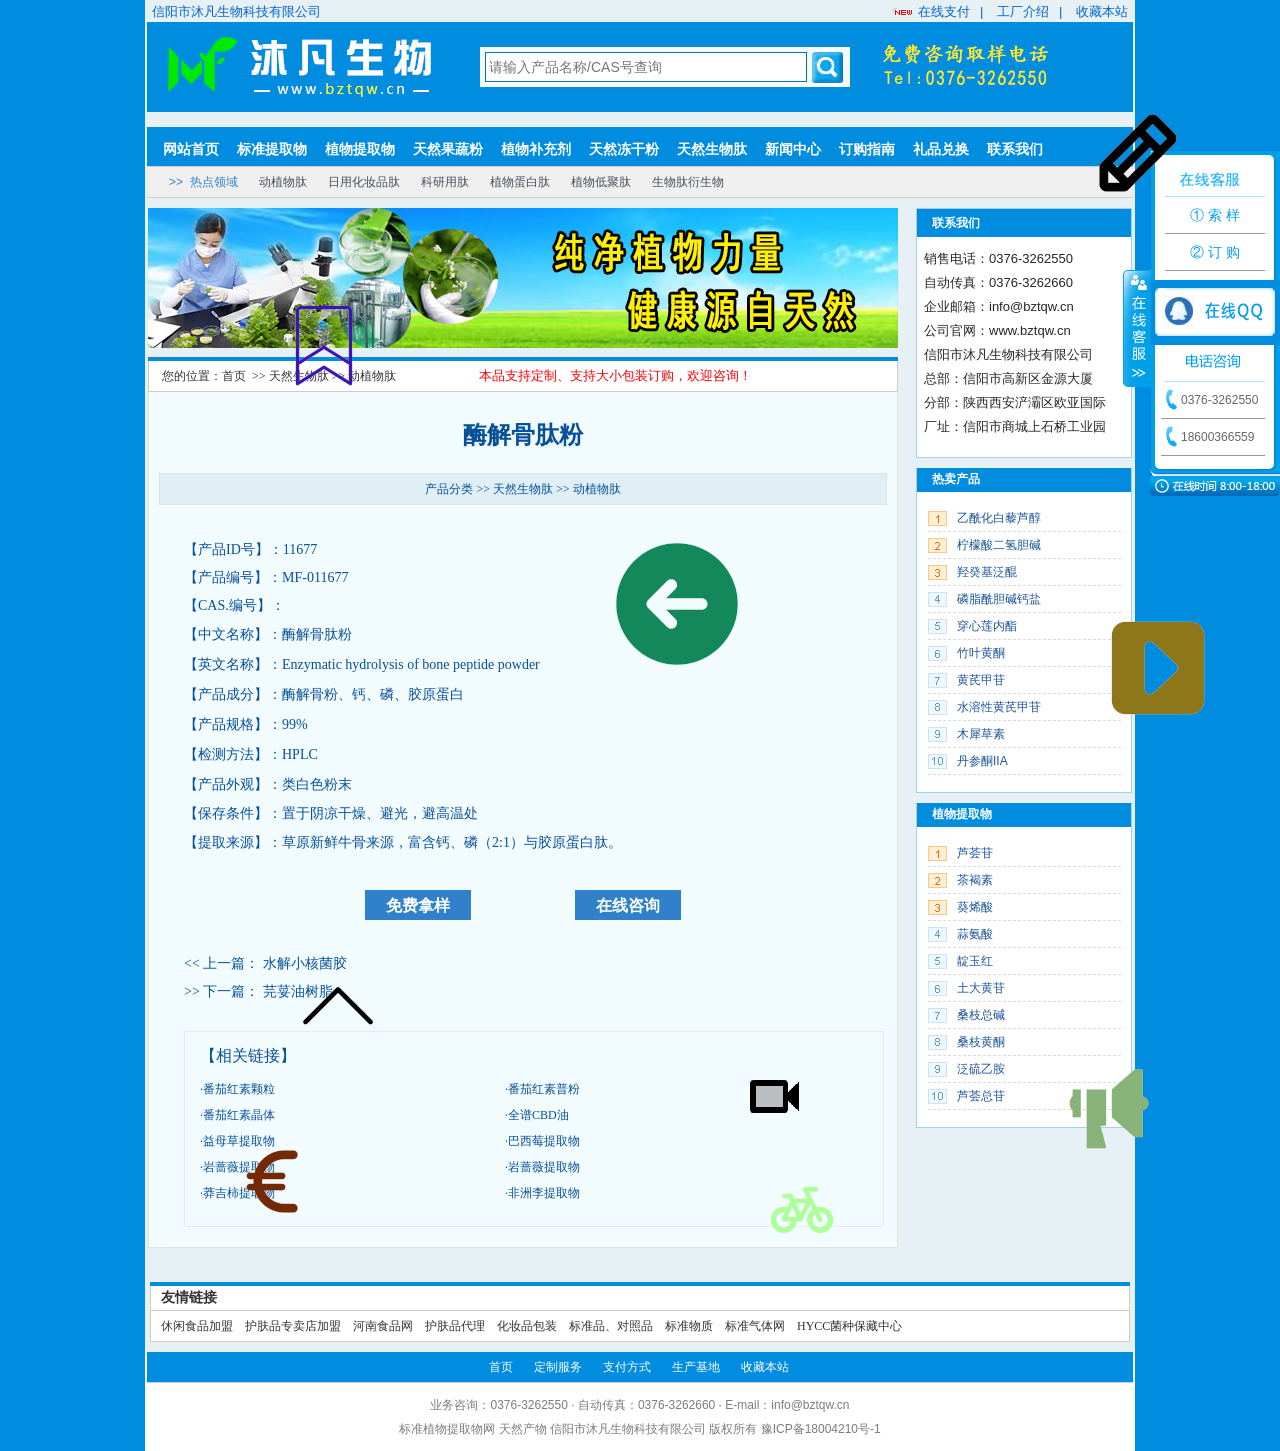 The height and width of the screenshot is (1451, 1280). I want to click on save this item for later, so click(324, 344).